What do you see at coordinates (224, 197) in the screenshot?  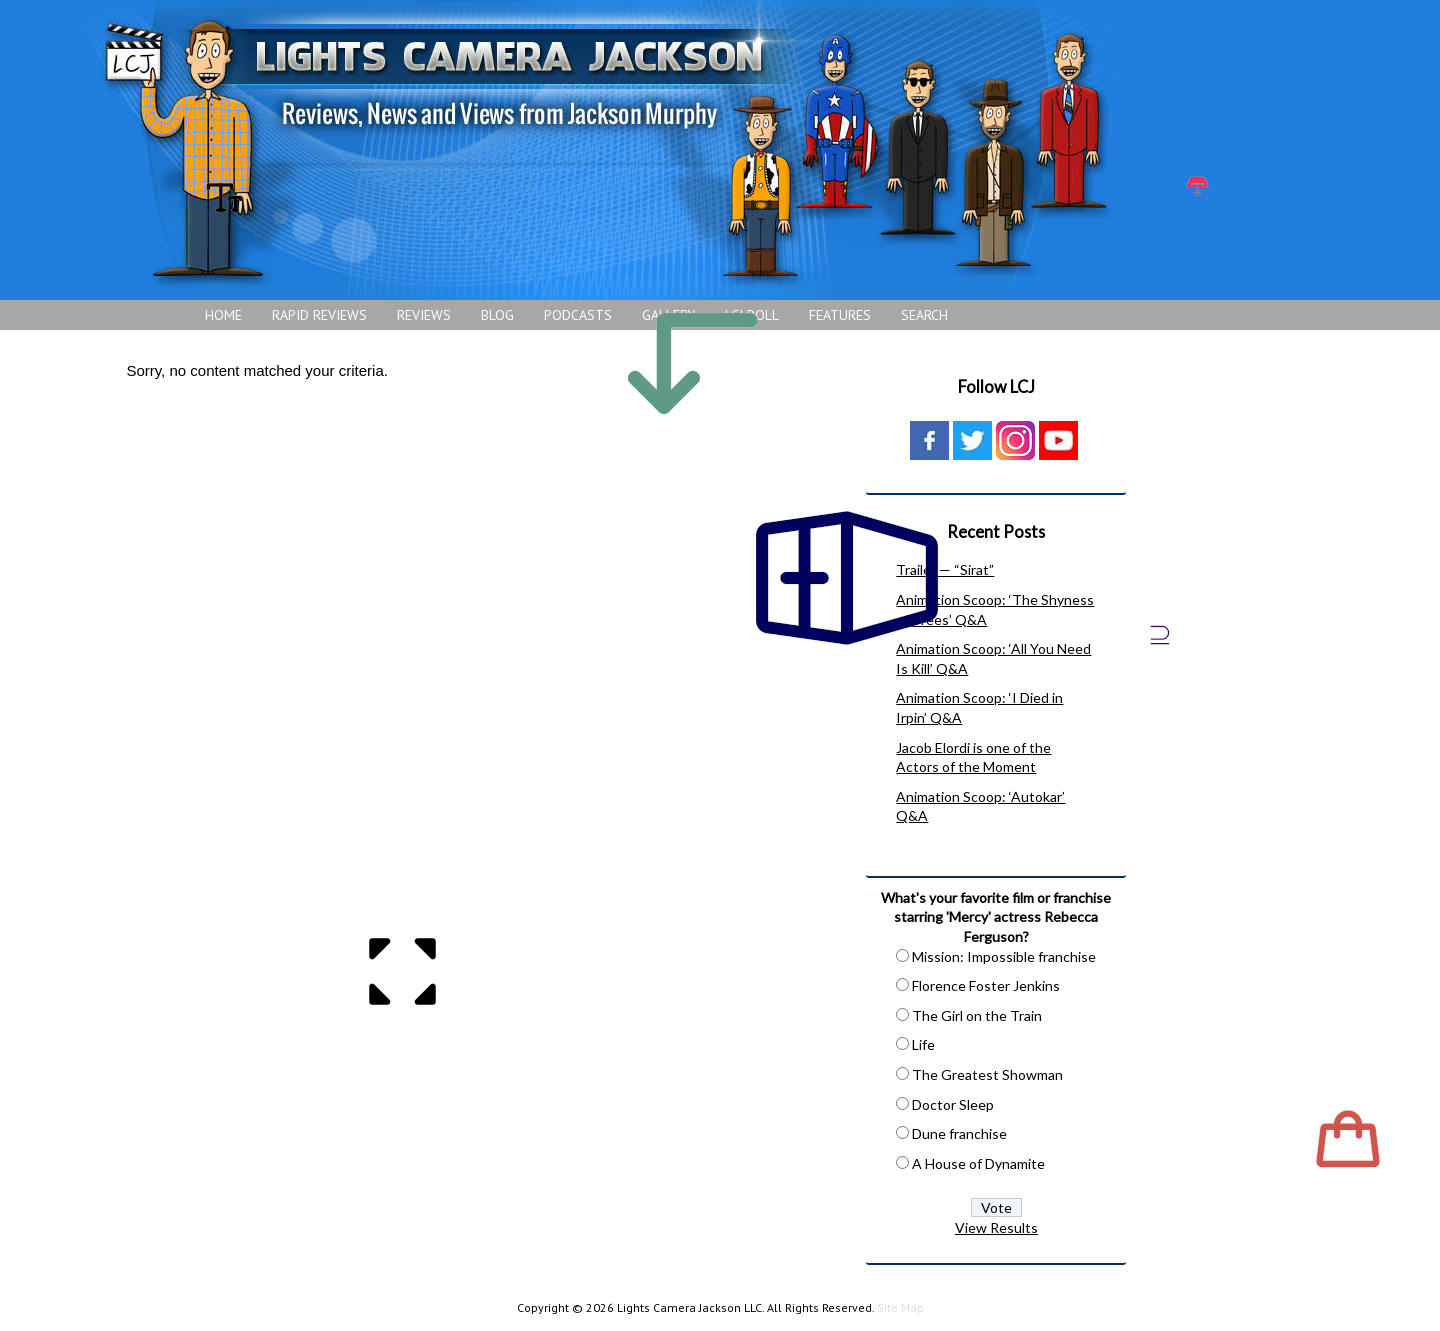 I see `adjust font size settings` at bounding box center [224, 197].